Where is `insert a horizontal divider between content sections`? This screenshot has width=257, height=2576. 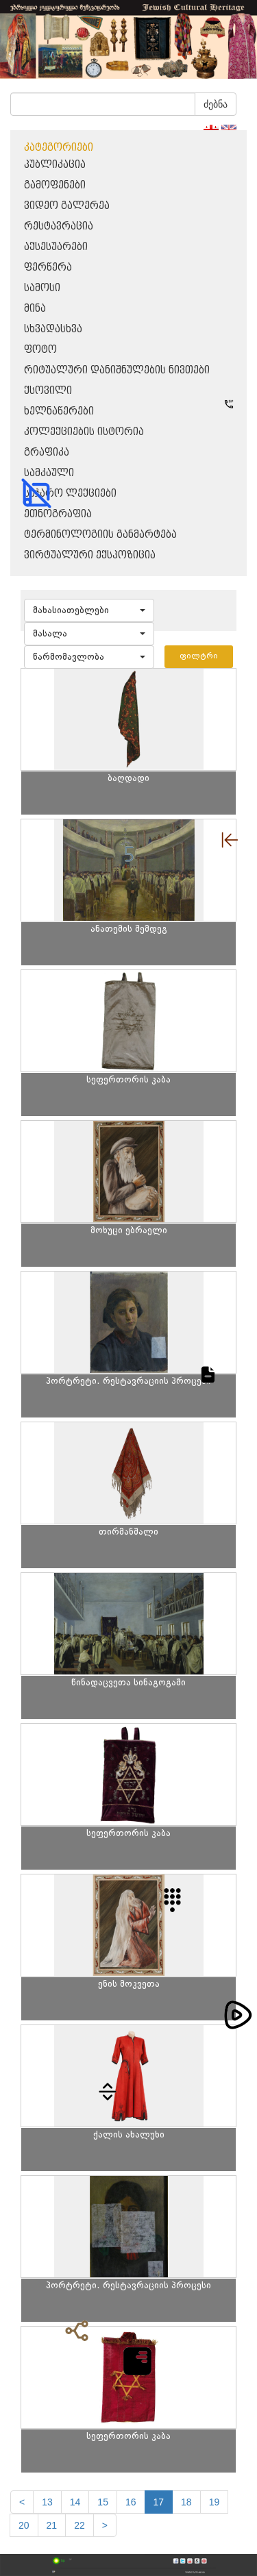
insert a horizontal divider between content sections is located at coordinates (108, 2092).